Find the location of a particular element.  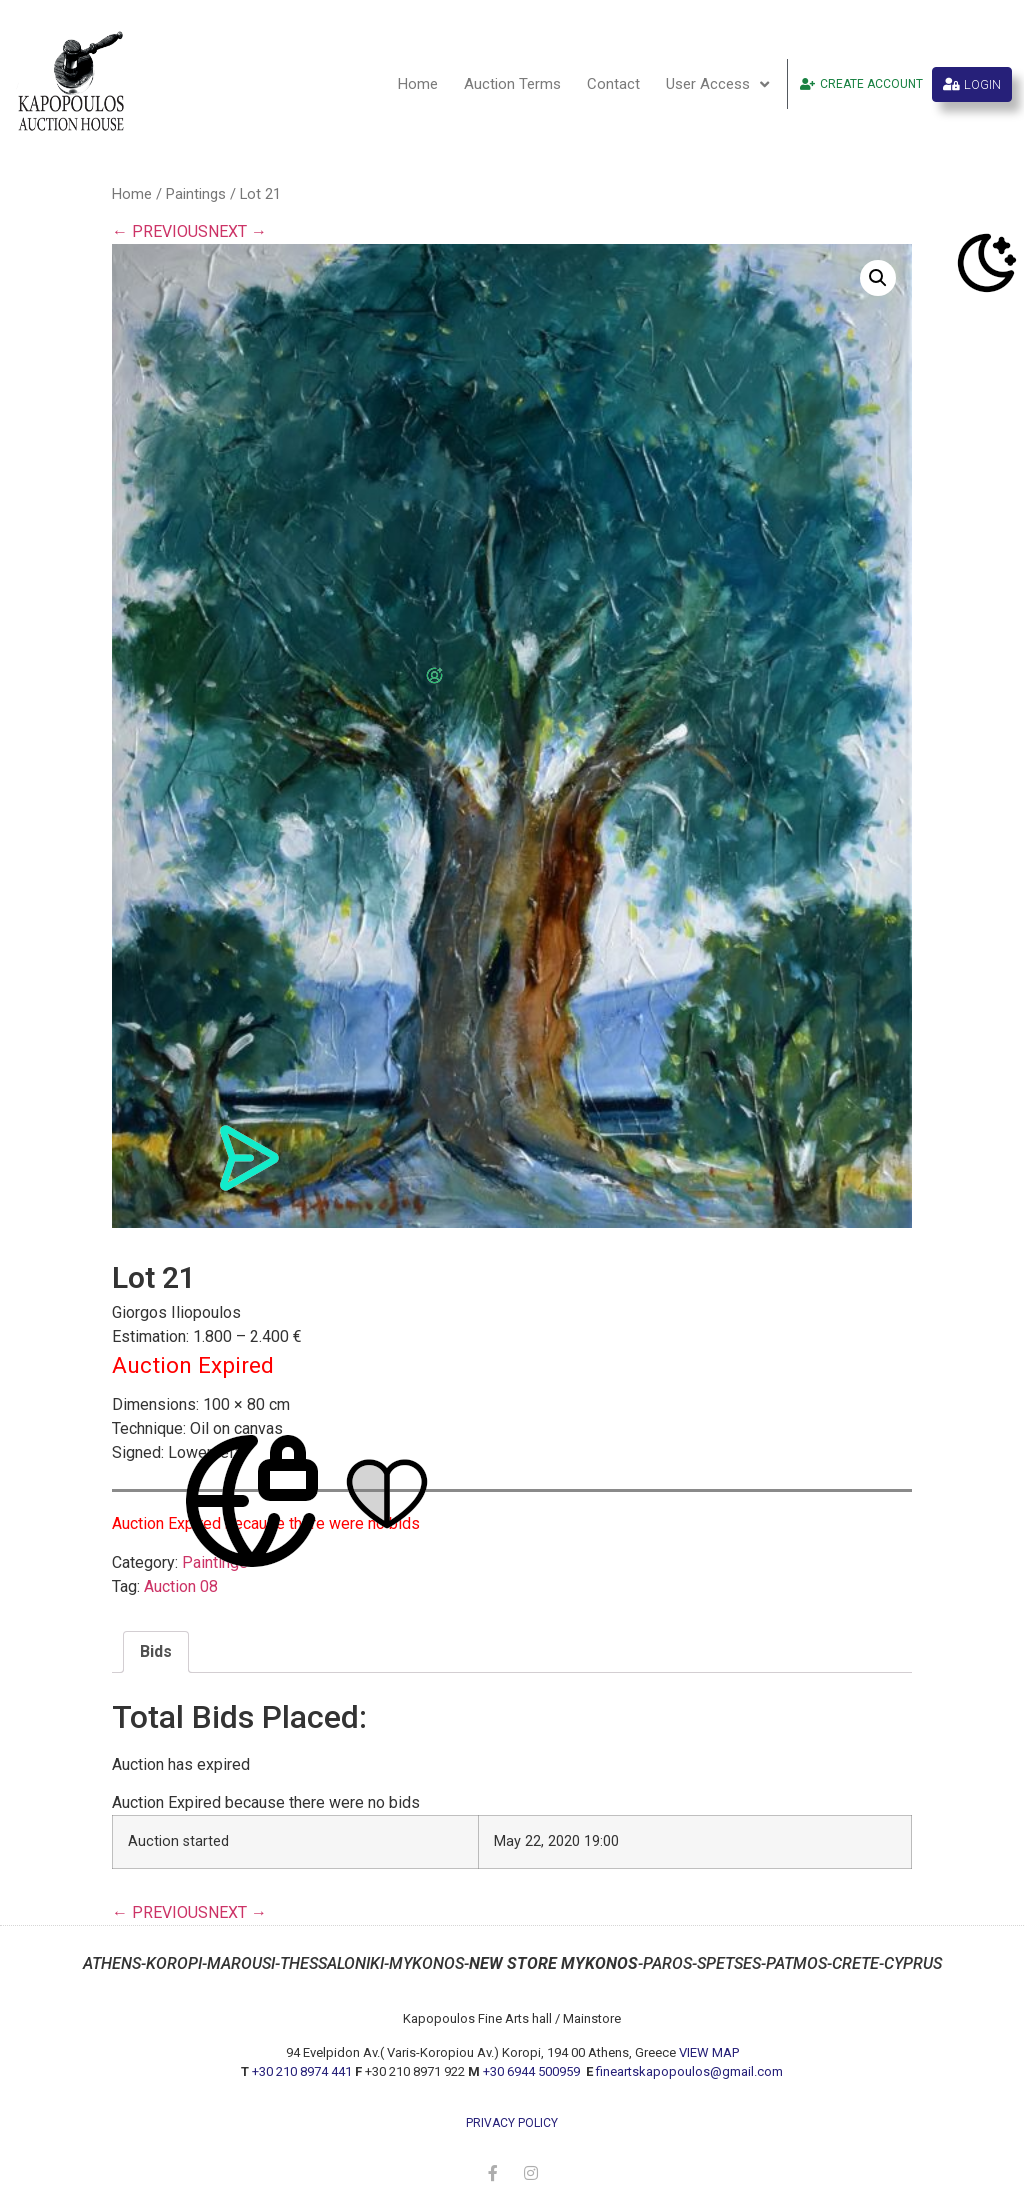

access secure browsing or VPN settings is located at coordinates (252, 1501).